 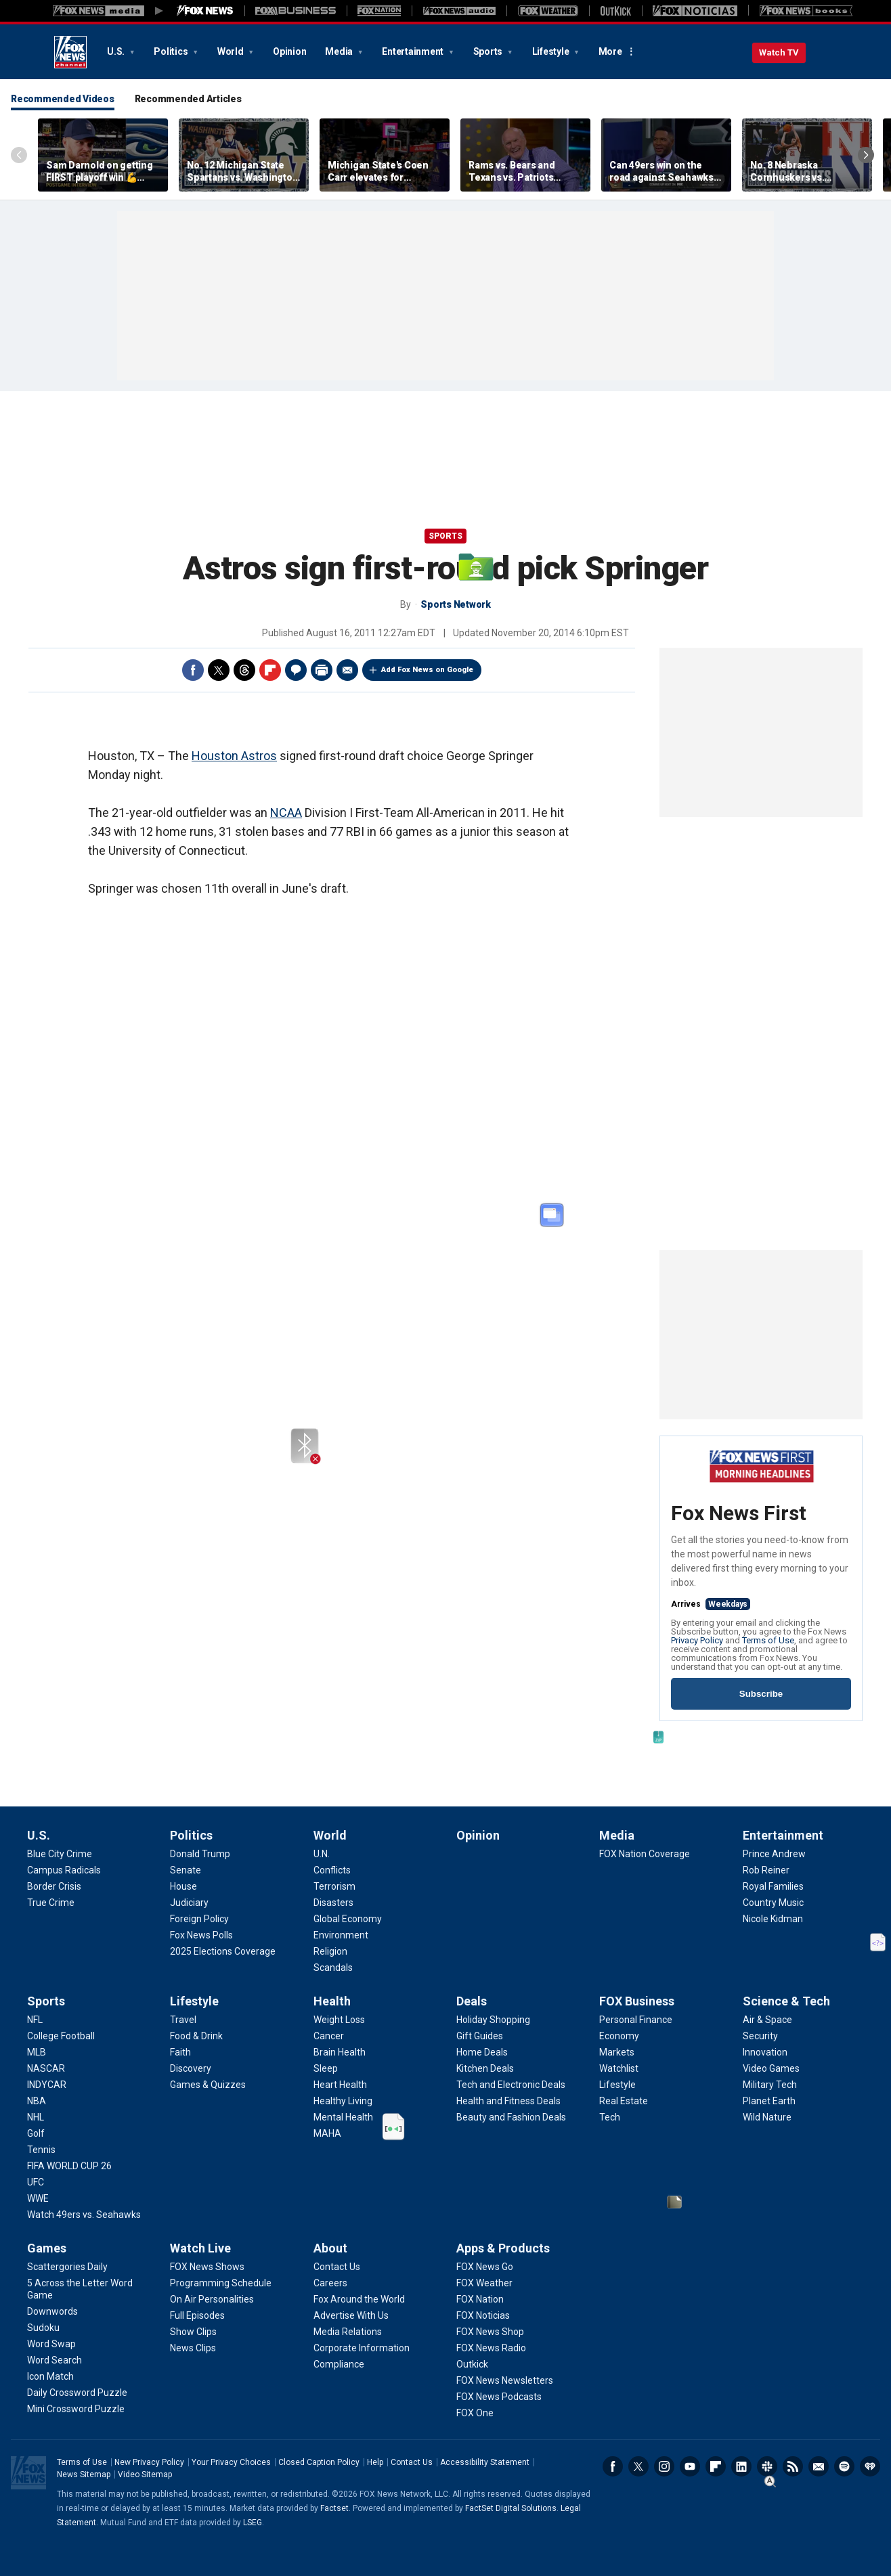 I want to click on open a PHP source code file, so click(x=877, y=1942).